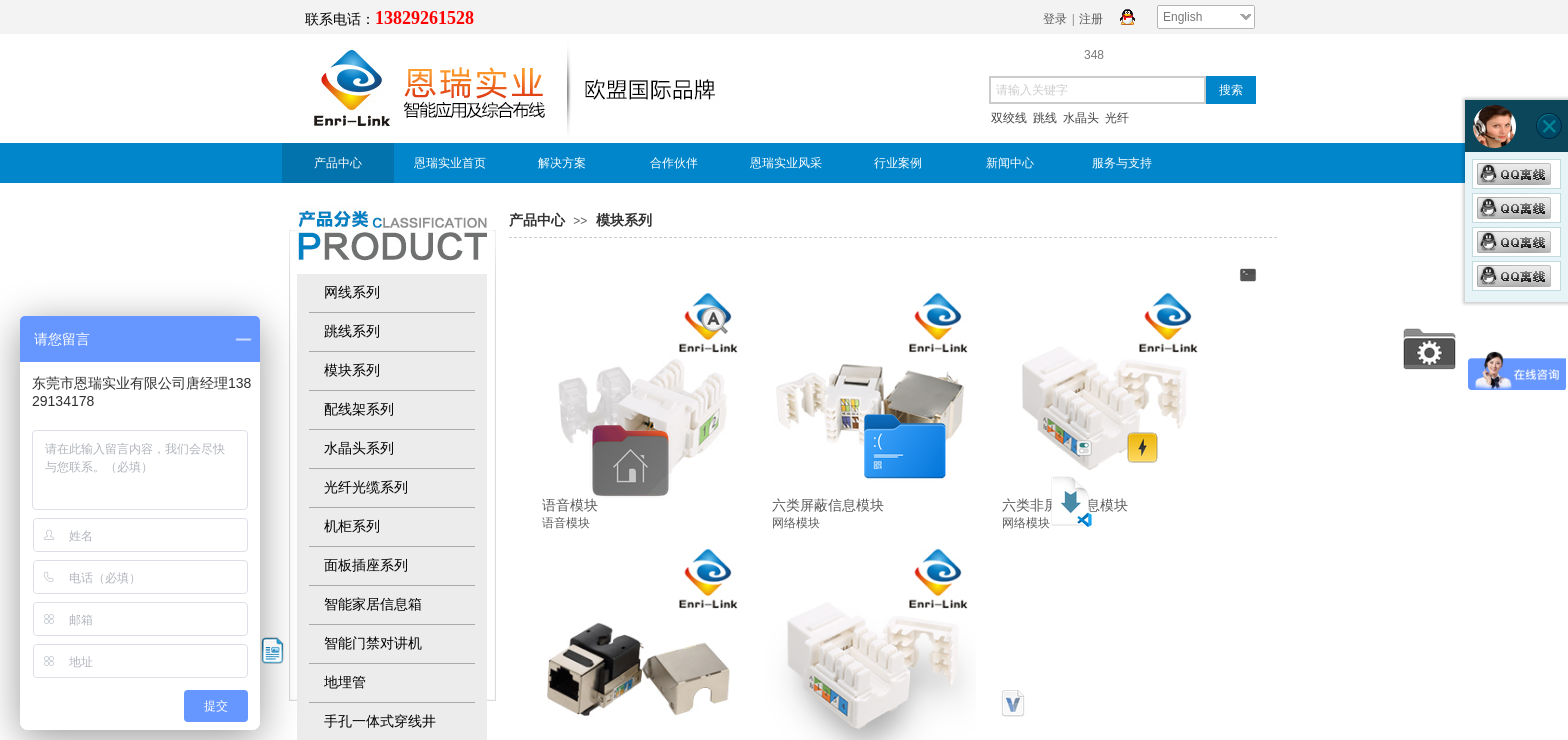 The image size is (1568, 740). What do you see at coordinates (714, 320) in the screenshot?
I see `find text or search within document` at bounding box center [714, 320].